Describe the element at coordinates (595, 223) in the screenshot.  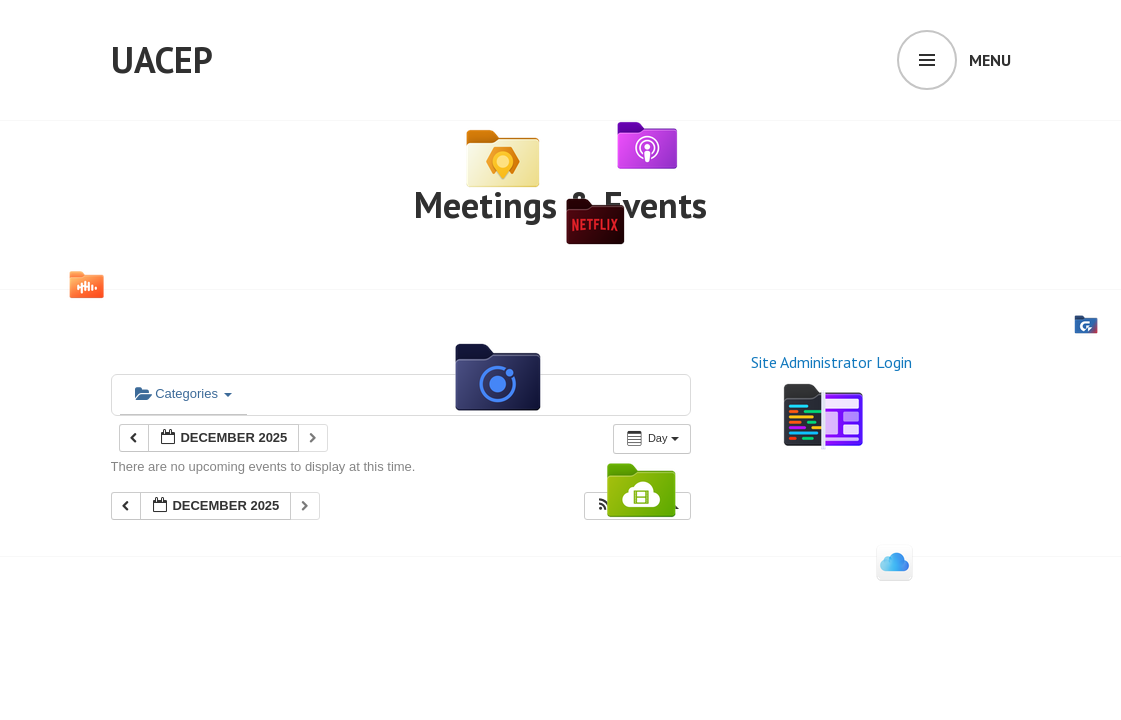
I see `open folder containing Netflix downloads or media` at that location.